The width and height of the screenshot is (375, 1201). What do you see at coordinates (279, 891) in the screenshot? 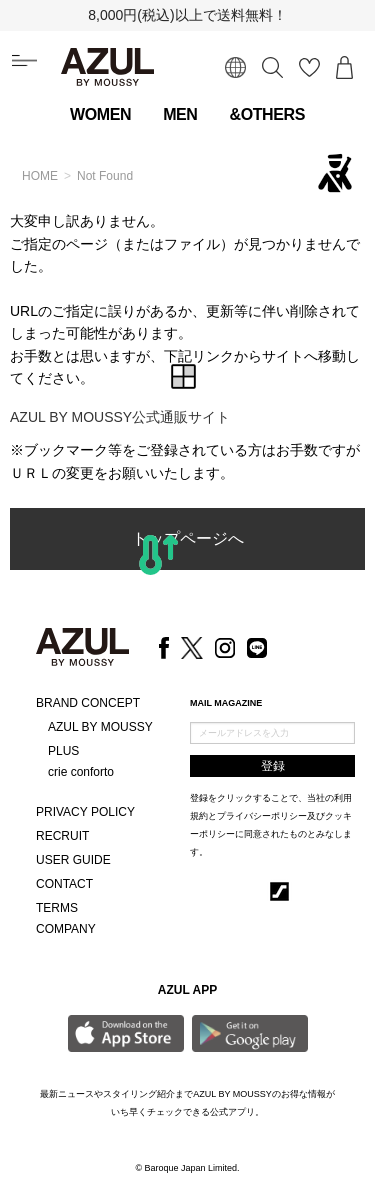
I see `find nearby escalators` at bounding box center [279, 891].